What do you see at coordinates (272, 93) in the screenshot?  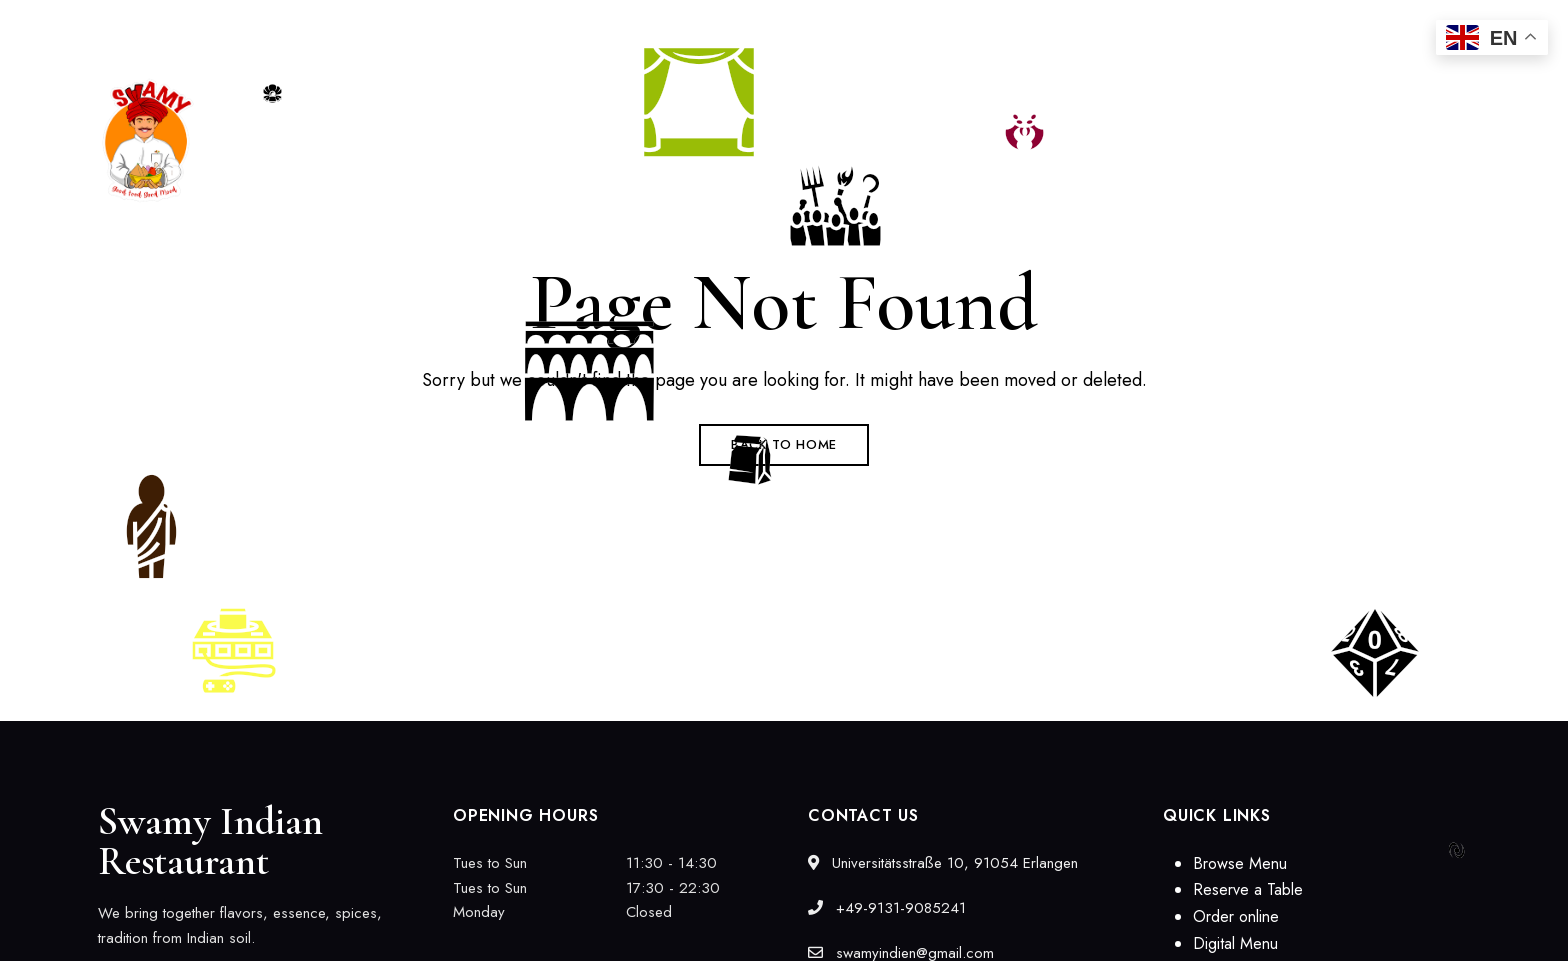 I see `oyster shell with pearl icon` at bounding box center [272, 93].